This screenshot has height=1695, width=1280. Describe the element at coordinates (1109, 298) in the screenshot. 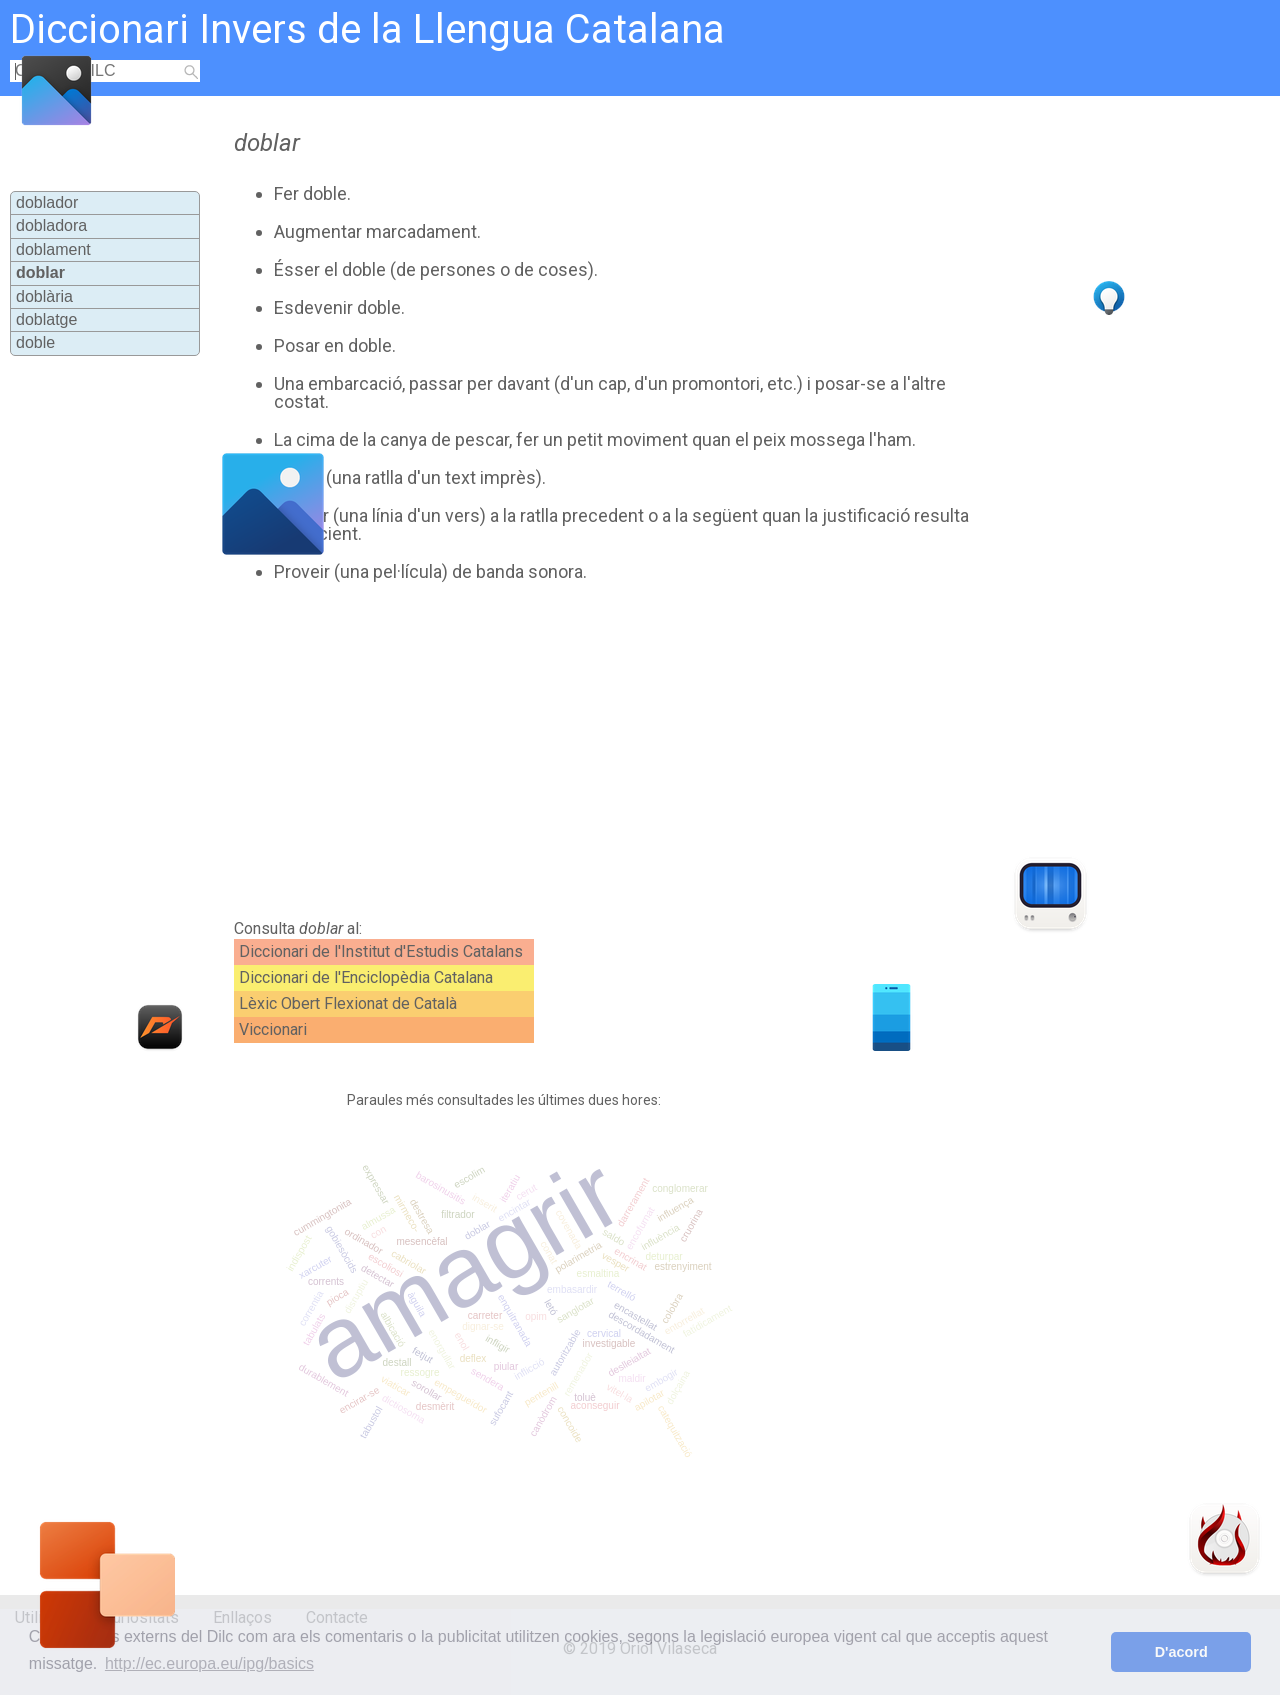

I see `open the tips app for helpful hints and tutorials` at that location.